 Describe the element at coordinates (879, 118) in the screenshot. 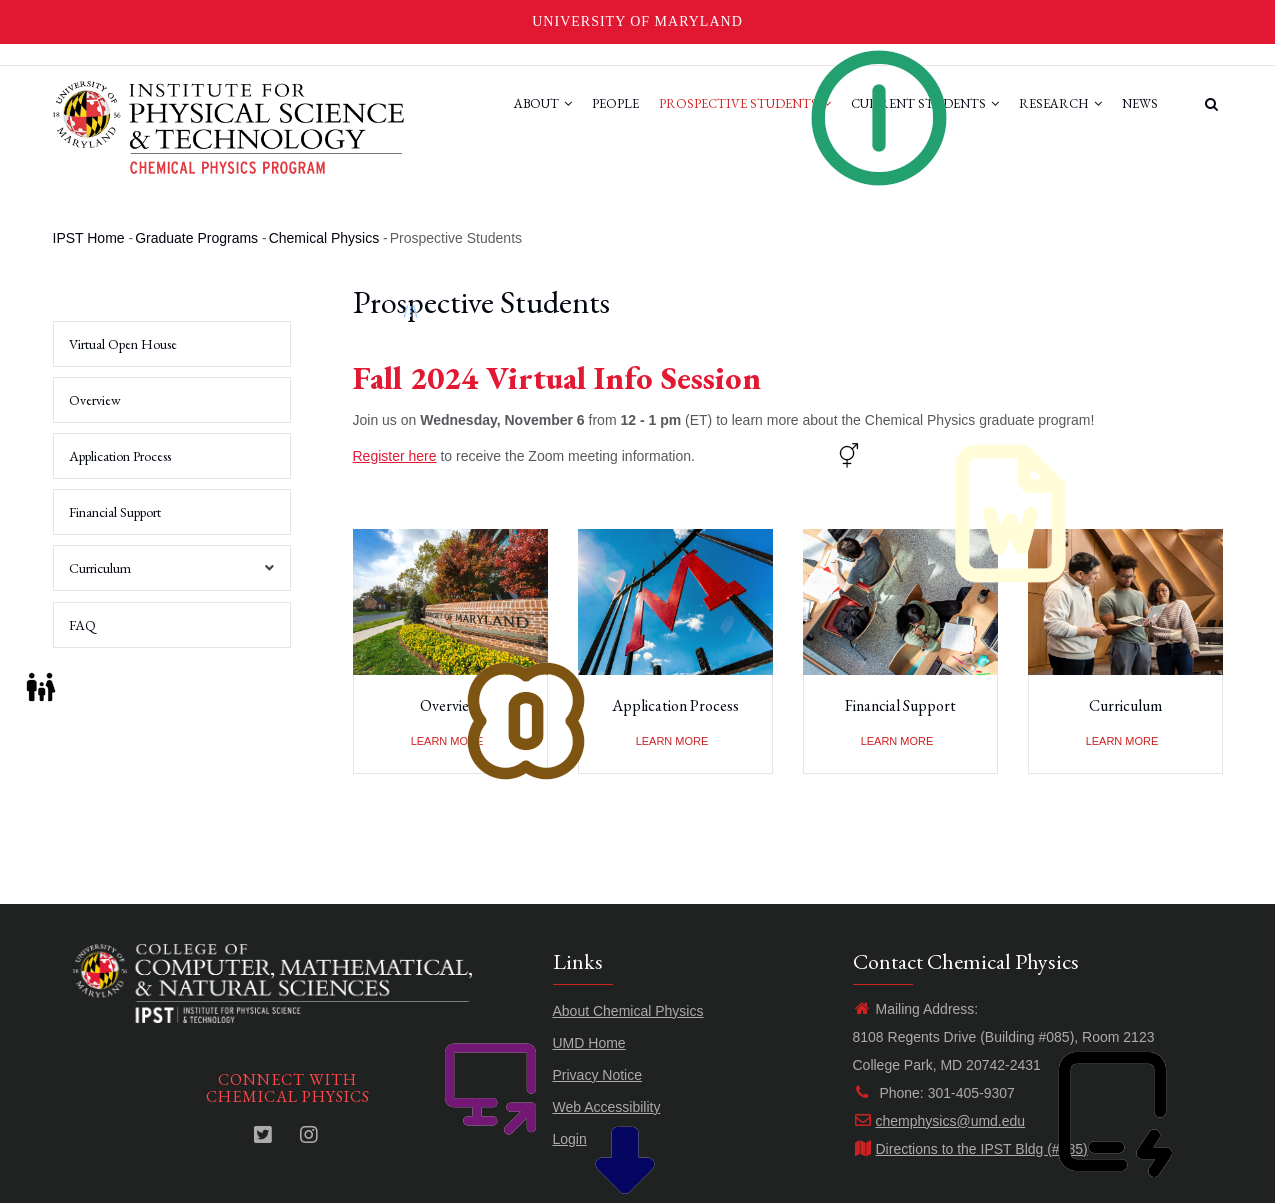

I see `access information or help` at that location.